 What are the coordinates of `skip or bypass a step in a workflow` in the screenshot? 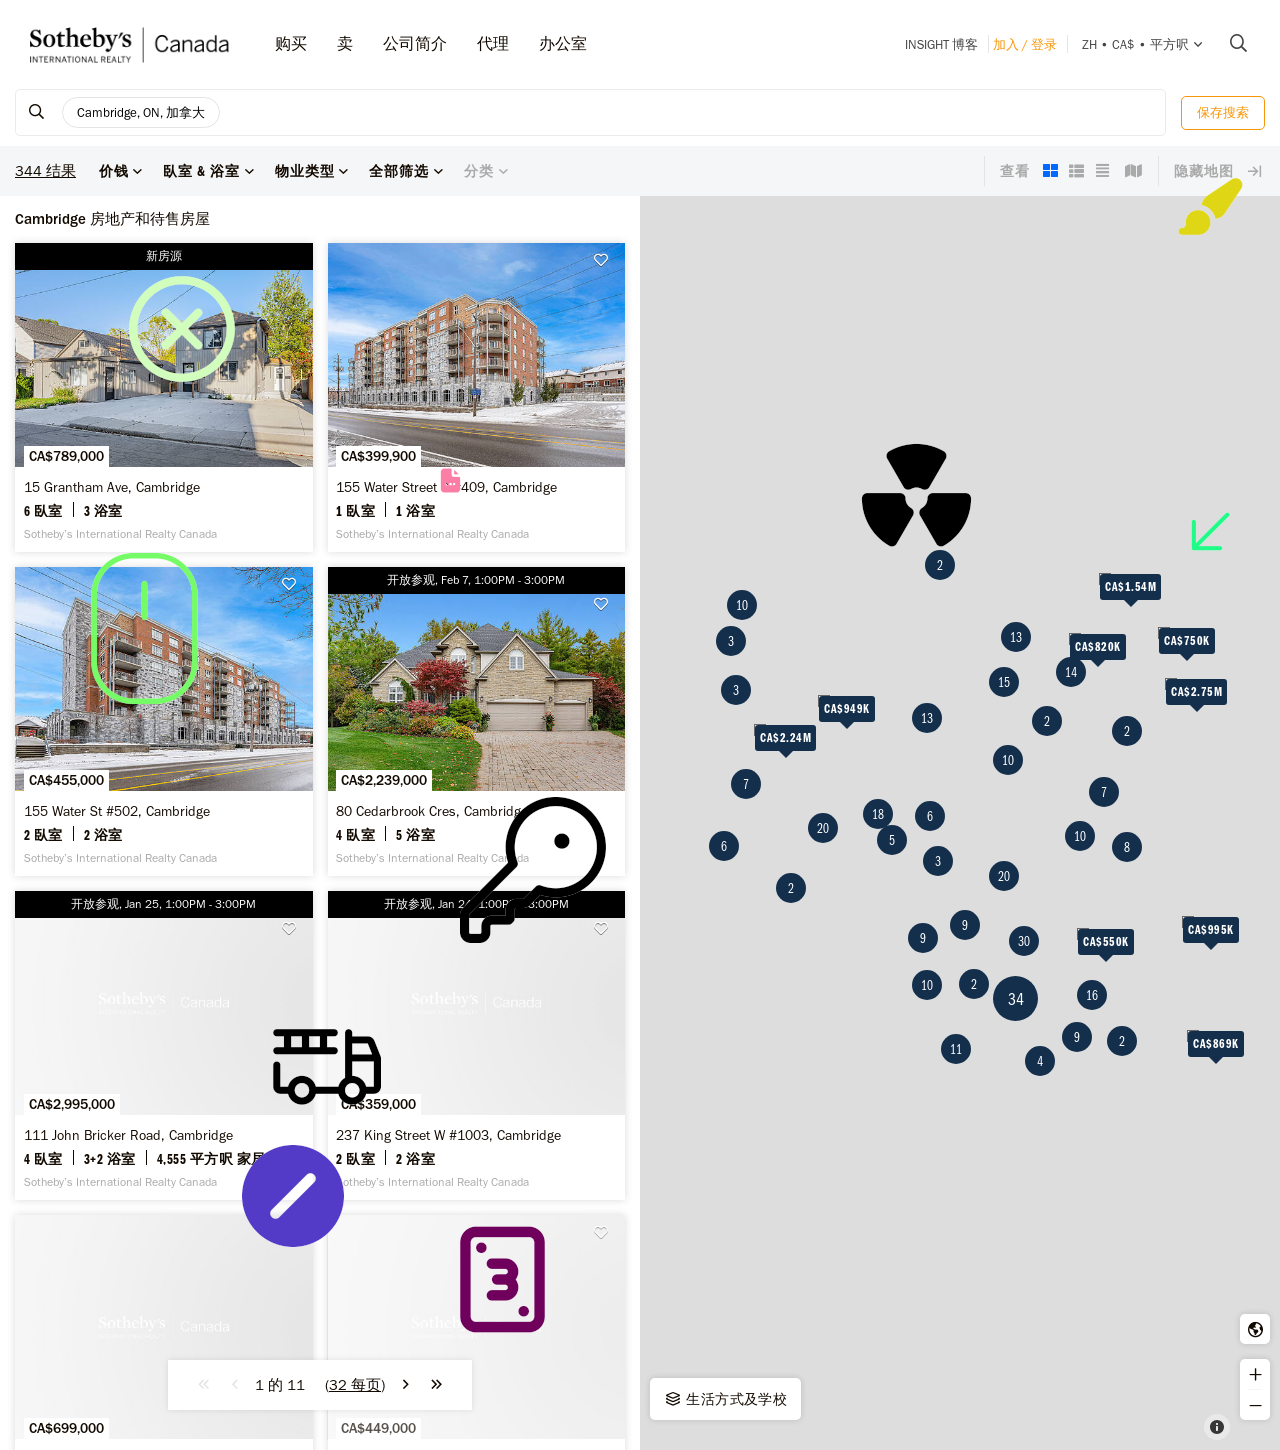 It's located at (293, 1196).